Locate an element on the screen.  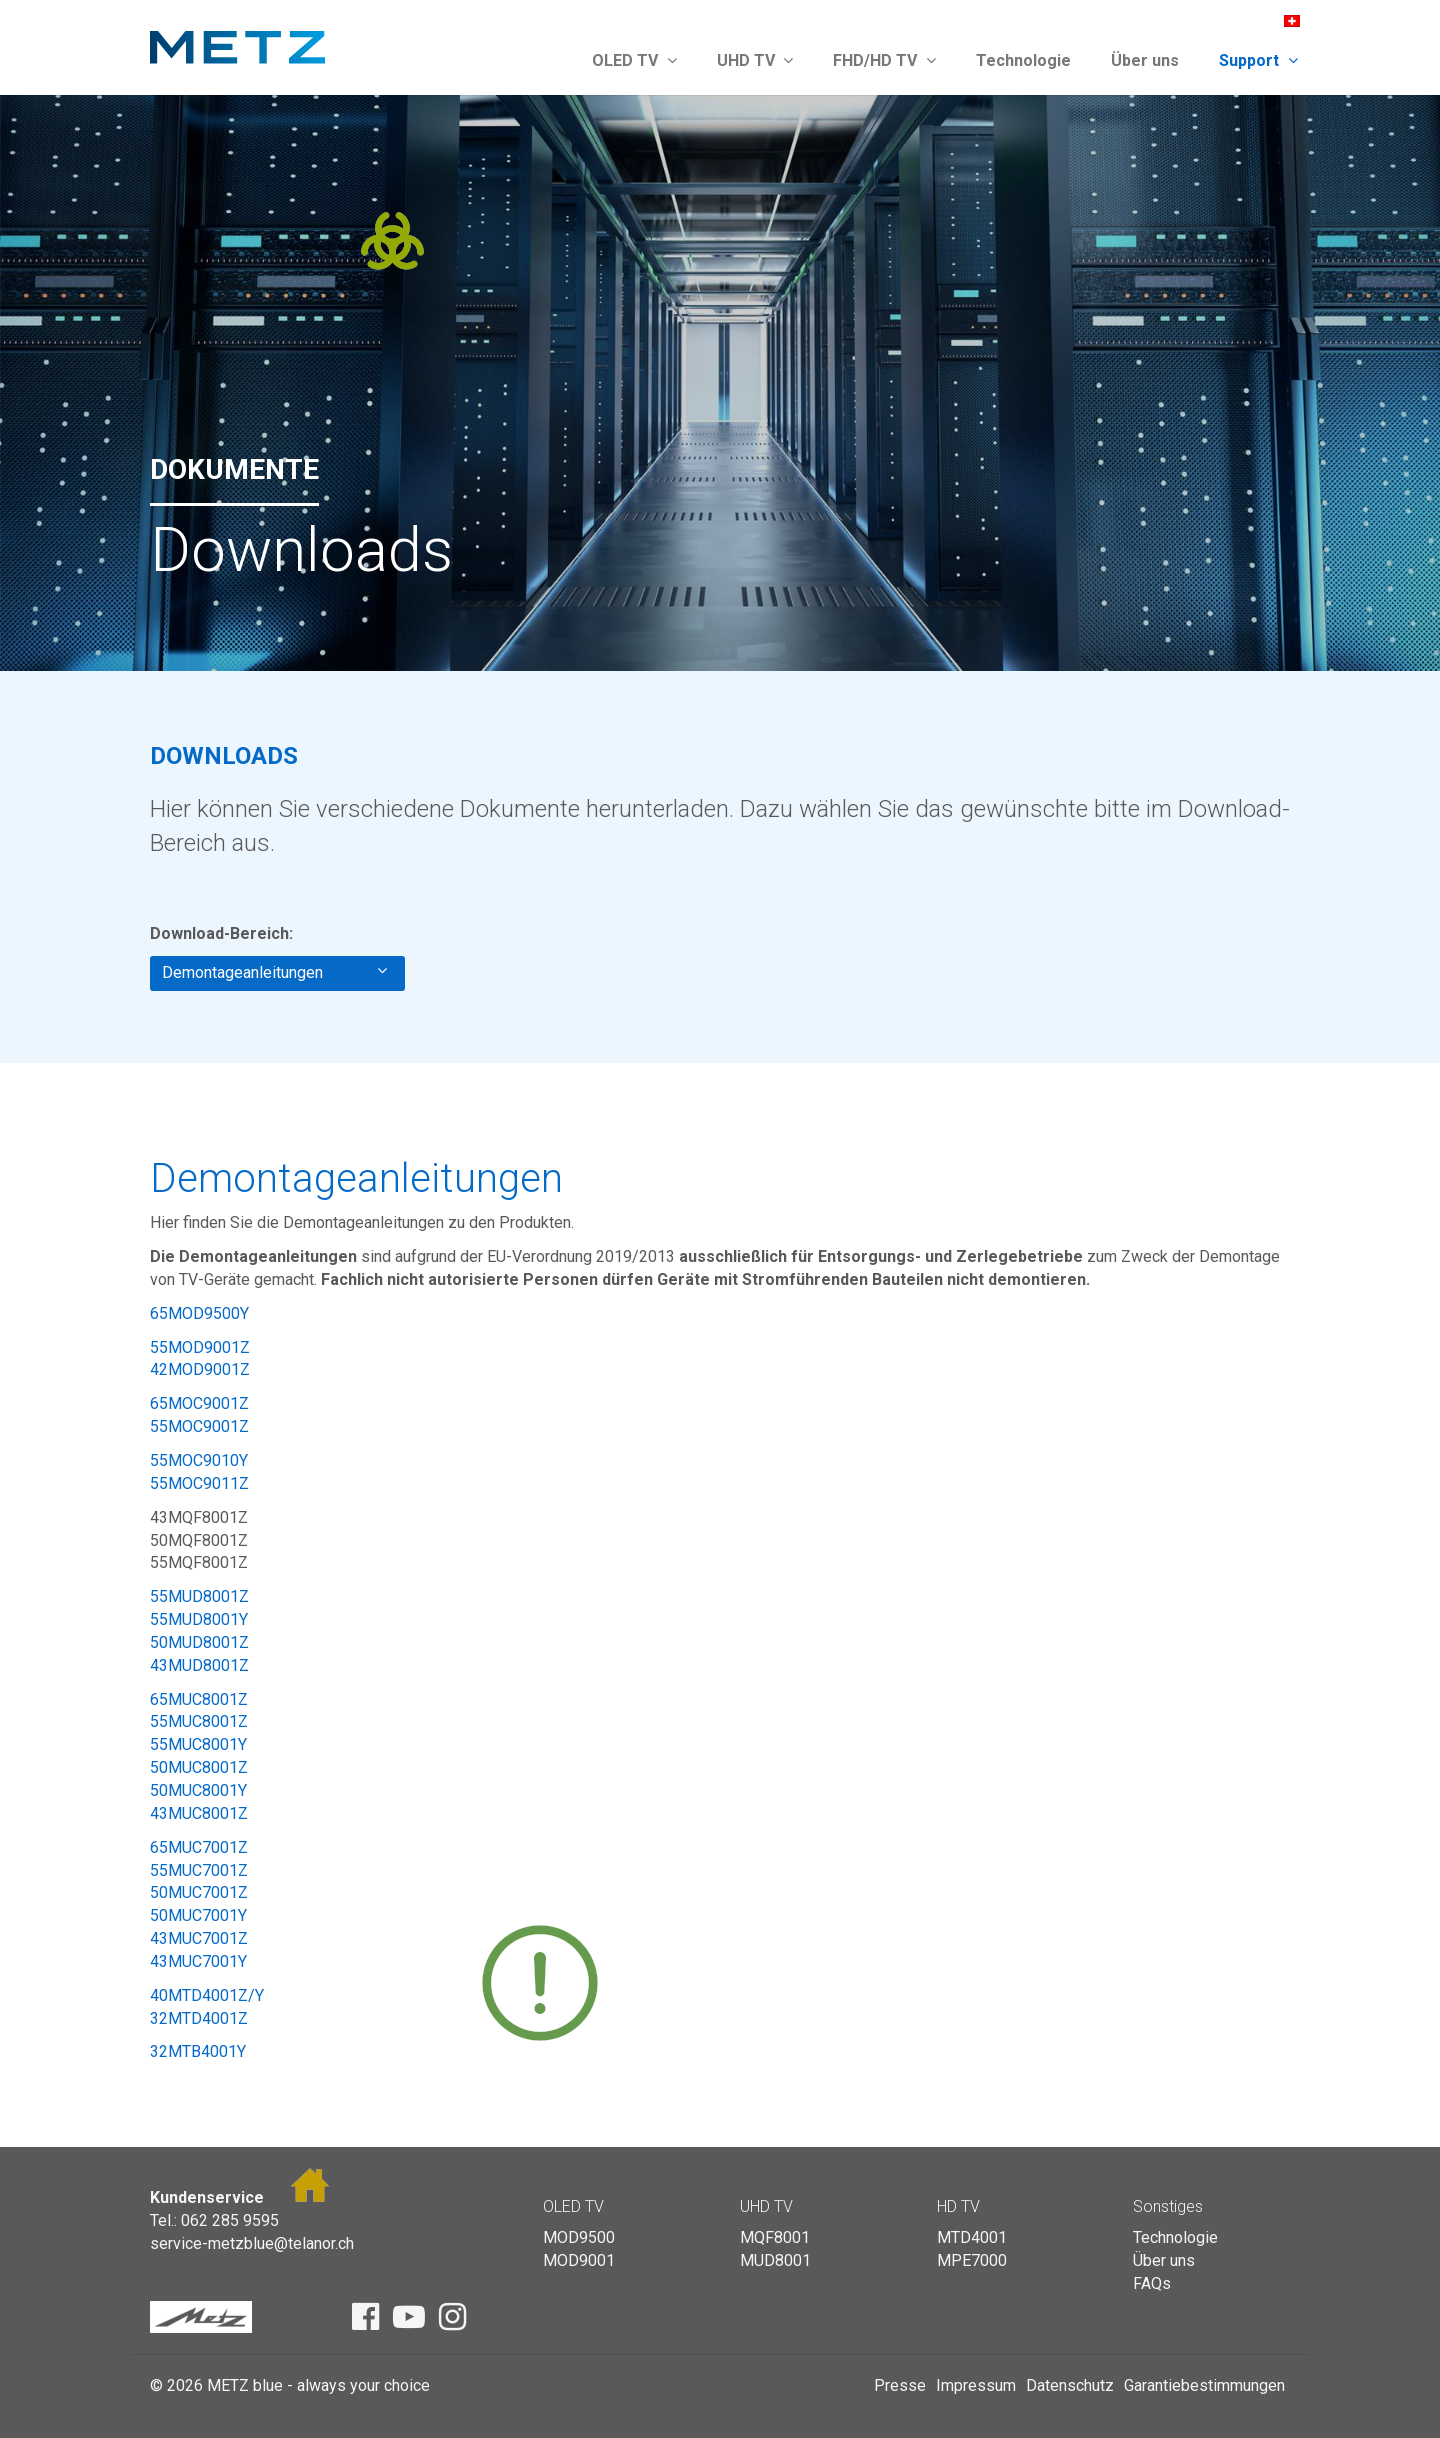
navigate to the home screen is located at coordinates (310, 2185).